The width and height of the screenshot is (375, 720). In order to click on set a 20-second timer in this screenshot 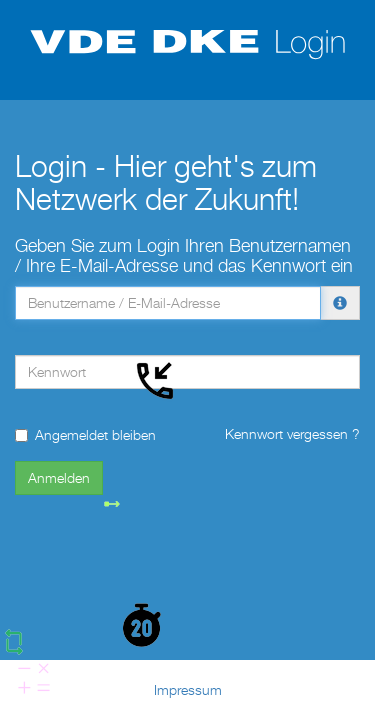, I will do `click(141, 625)`.